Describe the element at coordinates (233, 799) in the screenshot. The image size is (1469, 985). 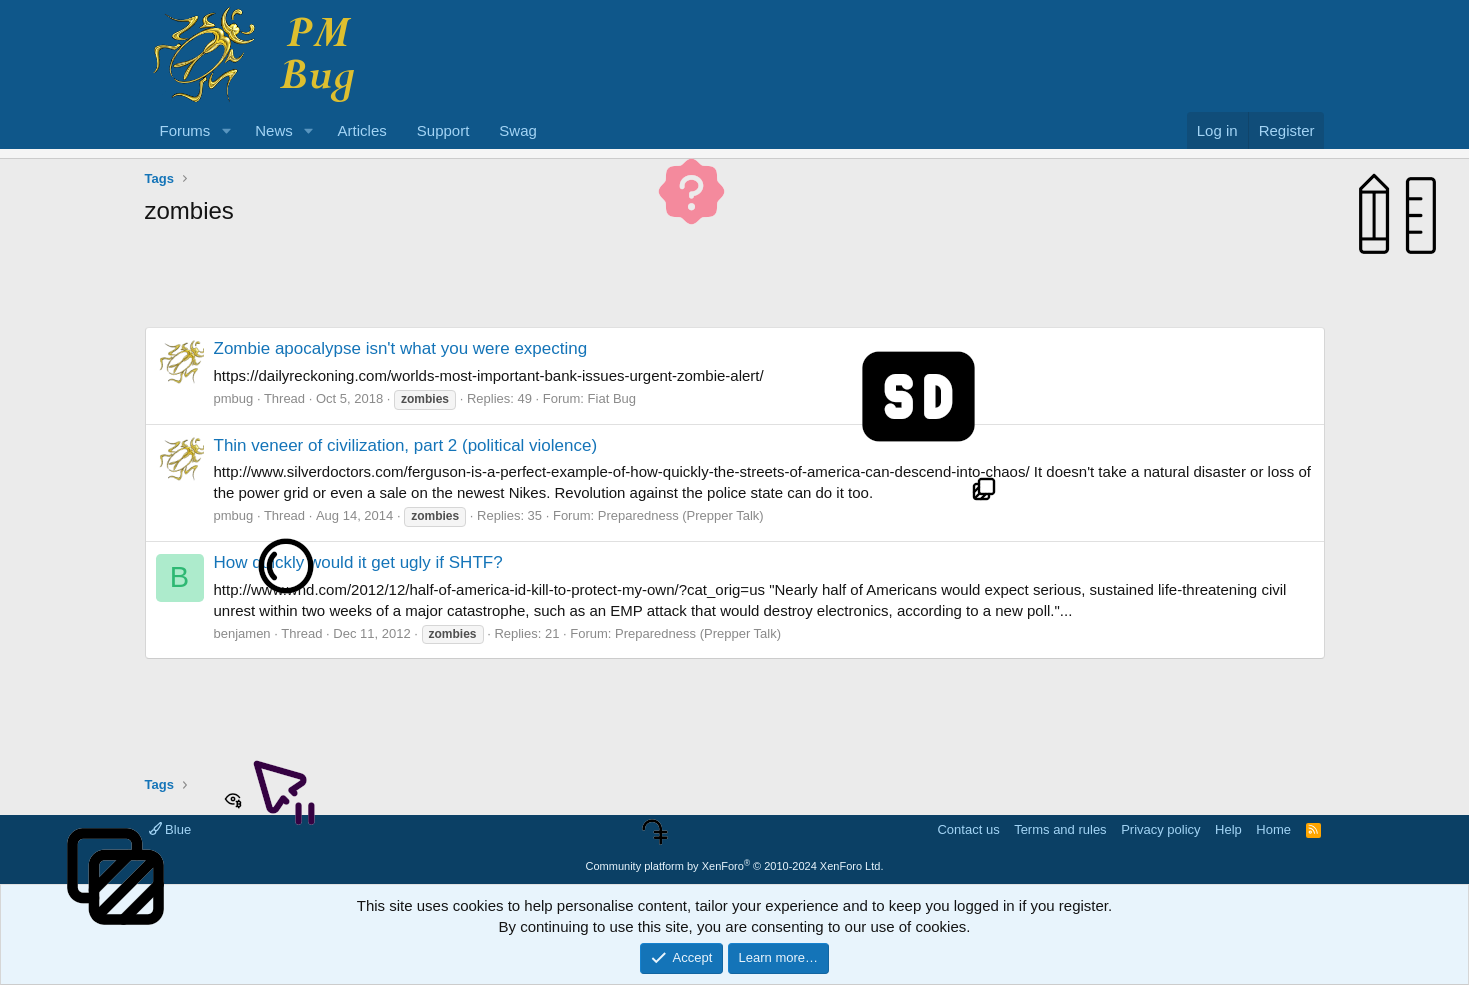
I see `view bitcoin wallet balance` at that location.